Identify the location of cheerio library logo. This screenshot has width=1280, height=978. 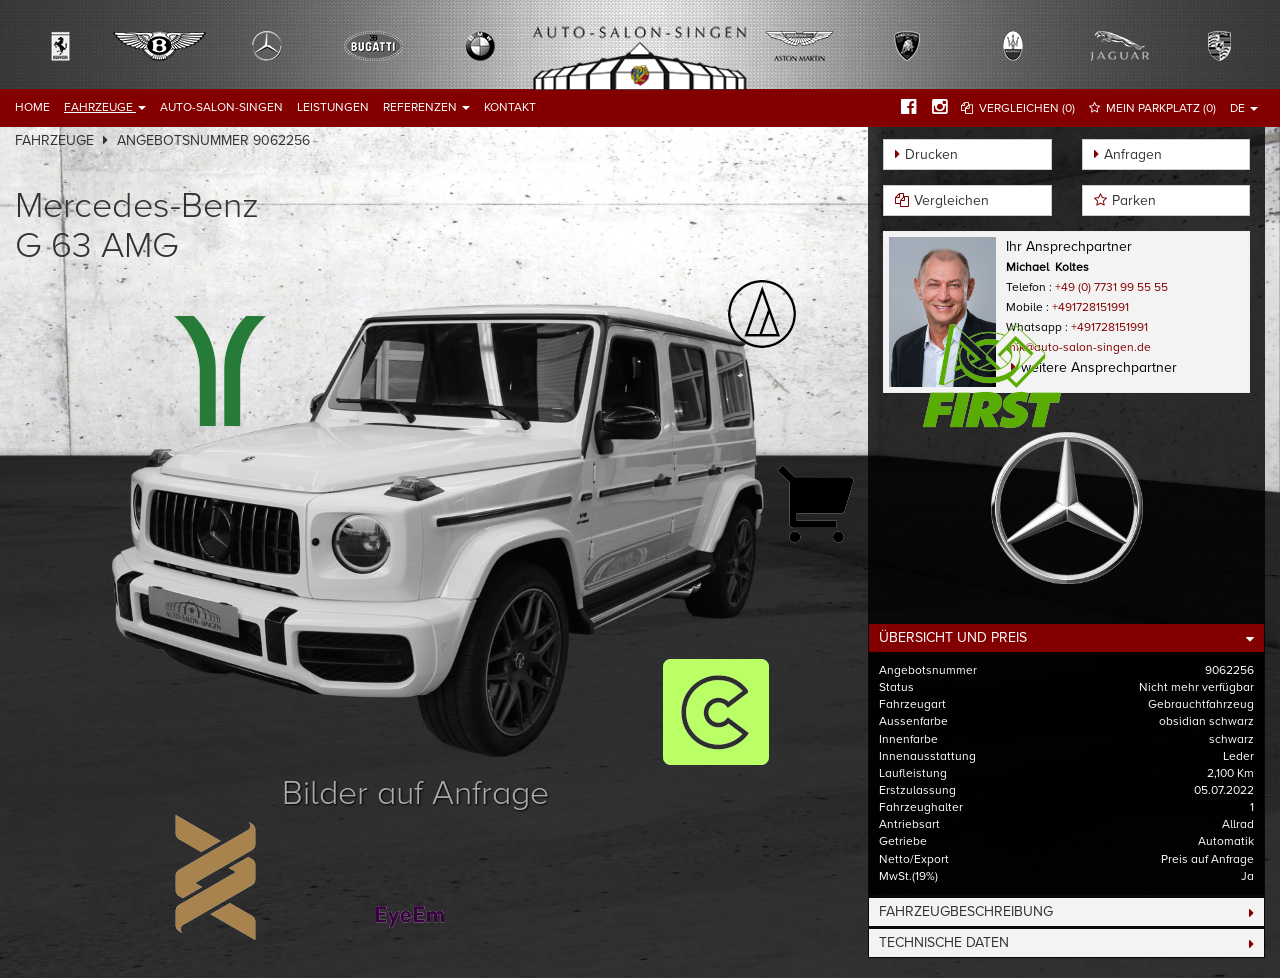
(716, 712).